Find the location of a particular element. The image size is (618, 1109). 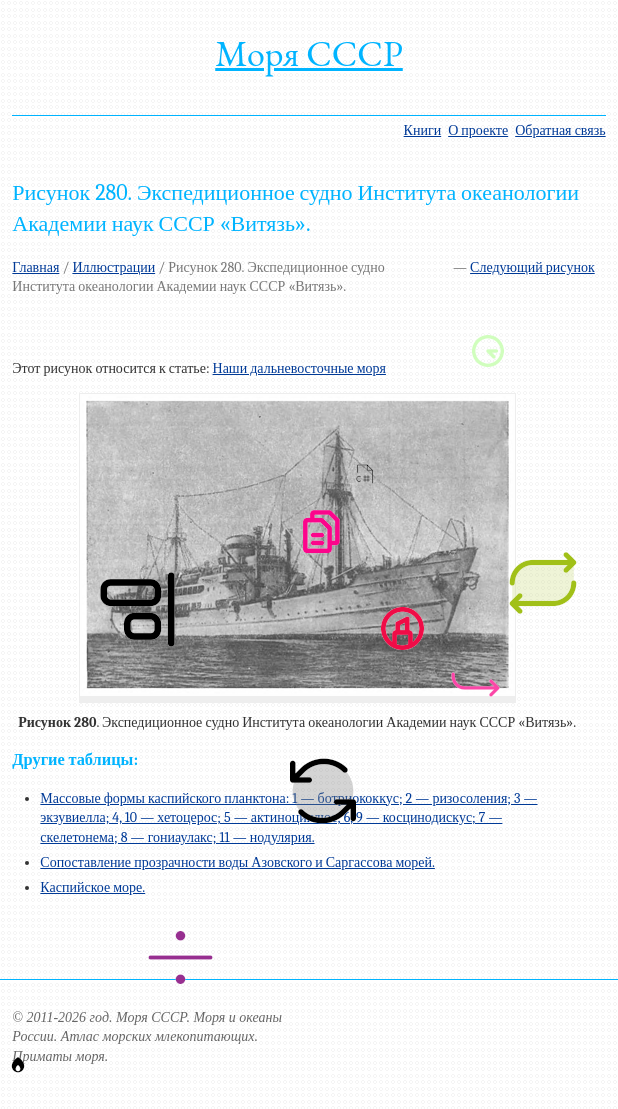

view all files is located at coordinates (321, 532).